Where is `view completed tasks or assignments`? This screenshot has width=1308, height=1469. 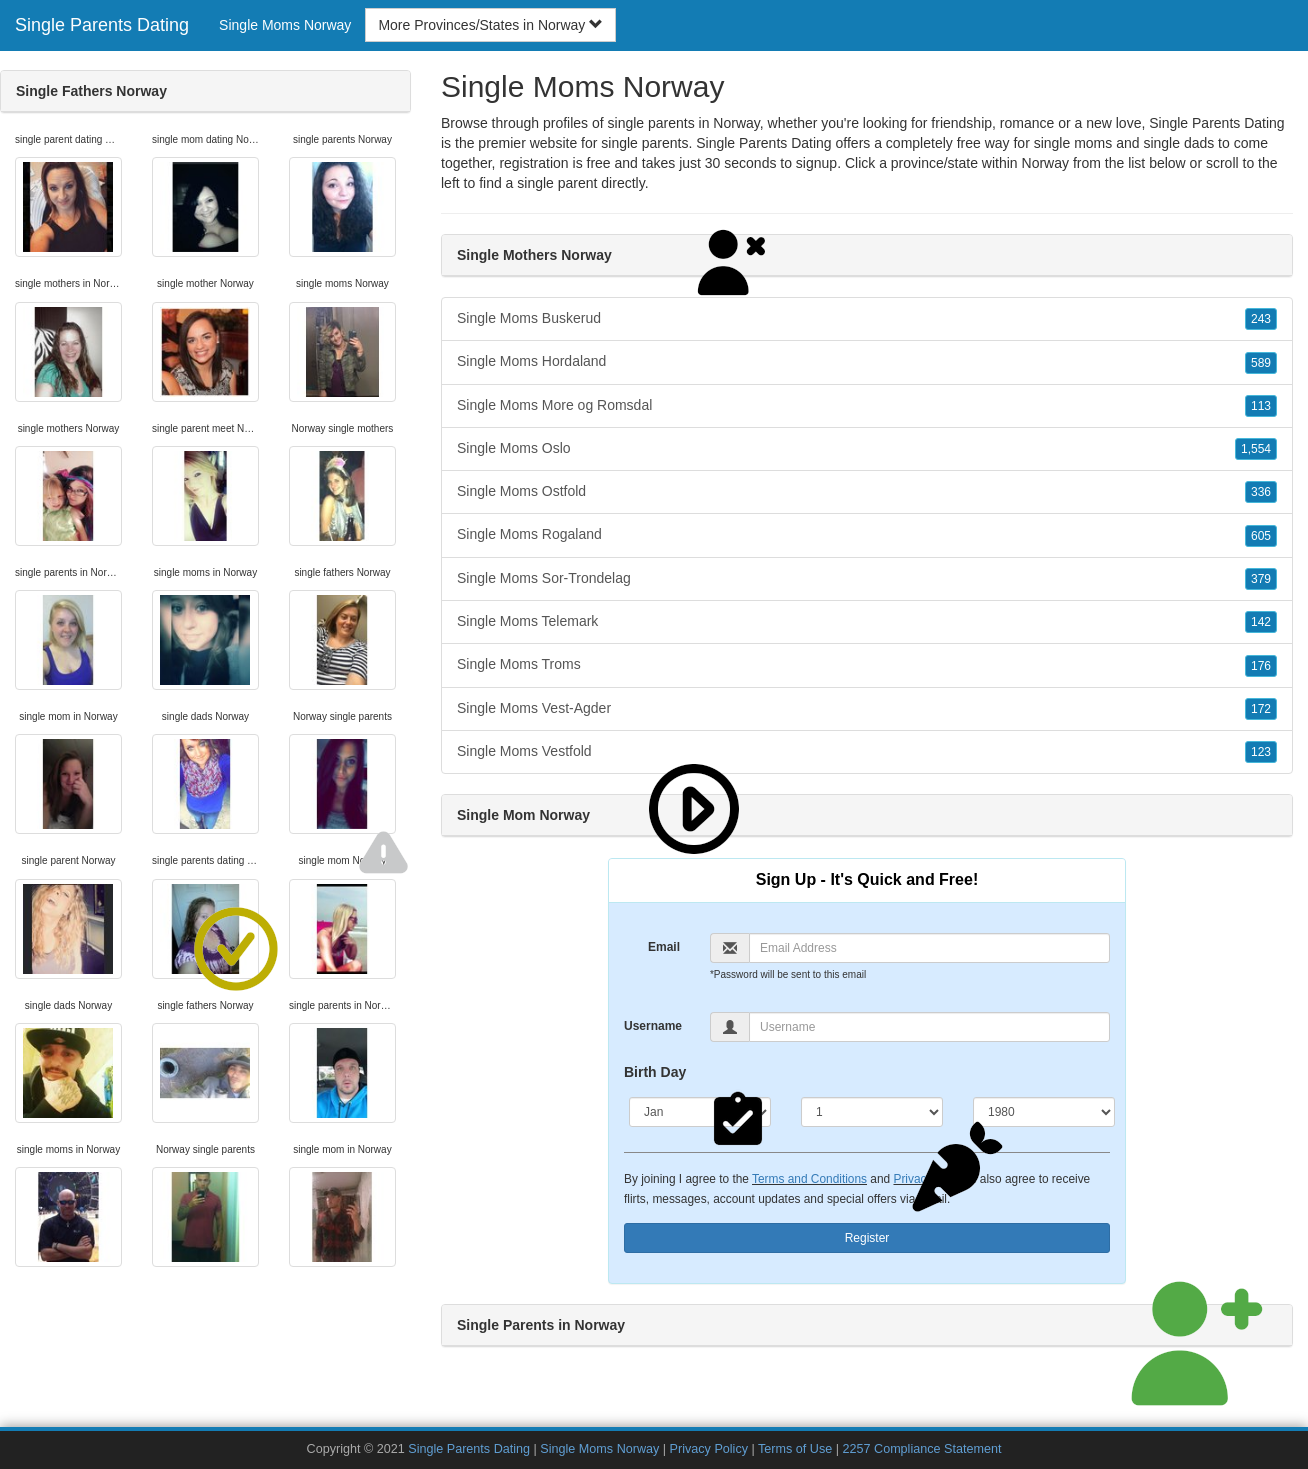
view completed tasks or assignments is located at coordinates (738, 1121).